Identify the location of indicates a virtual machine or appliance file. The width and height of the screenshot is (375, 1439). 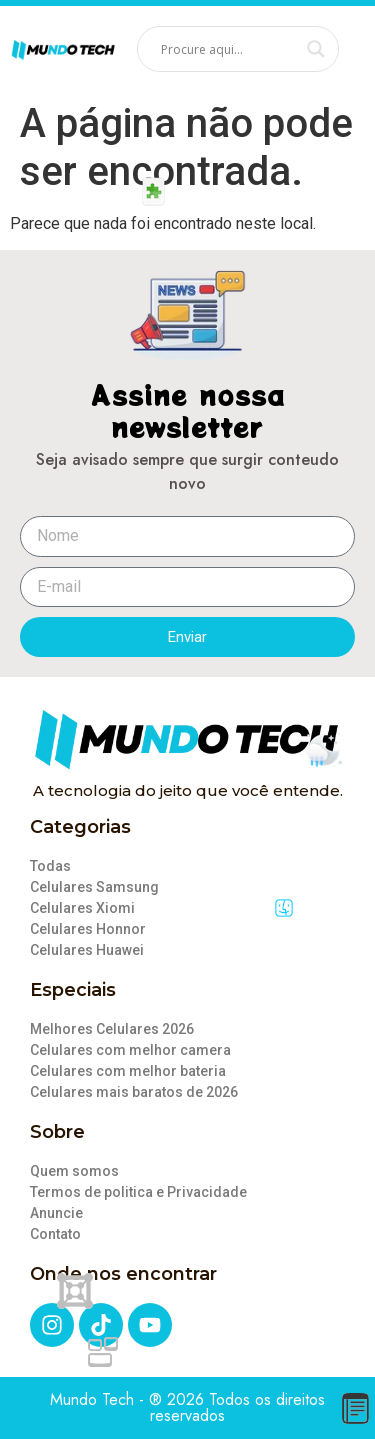
(75, 1291).